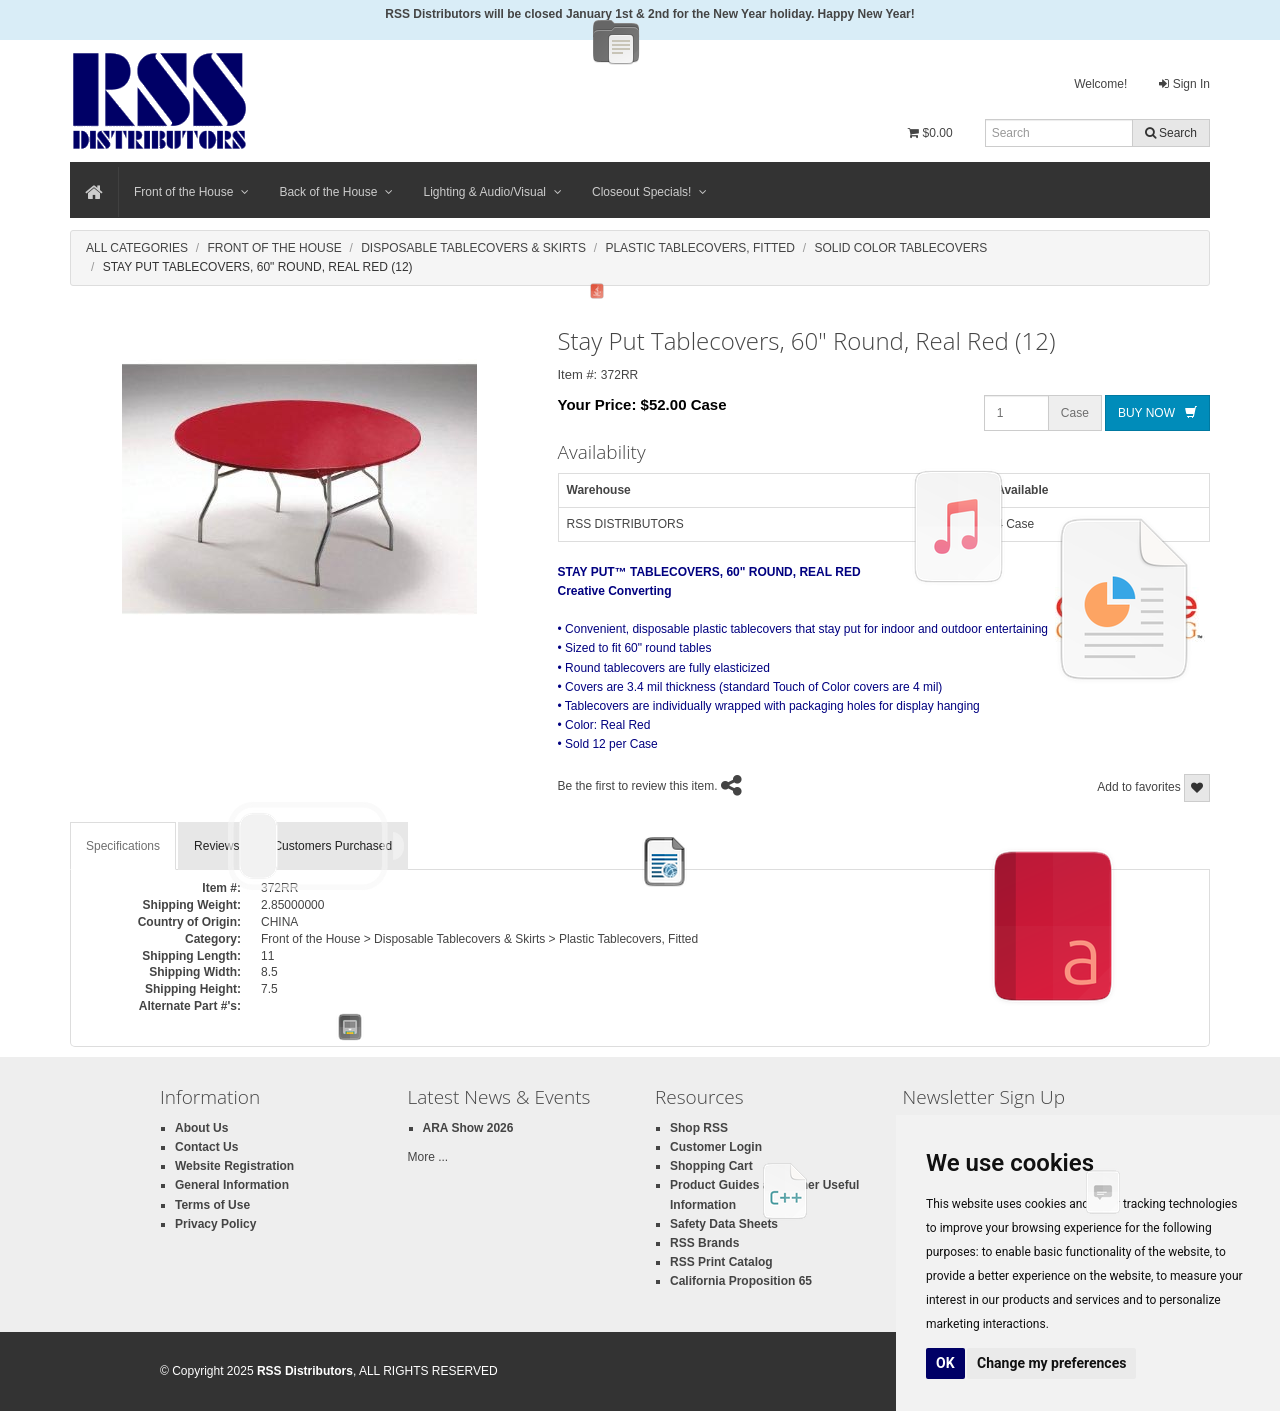  I want to click on nintendo 64 rom file, so click(350, 1027).